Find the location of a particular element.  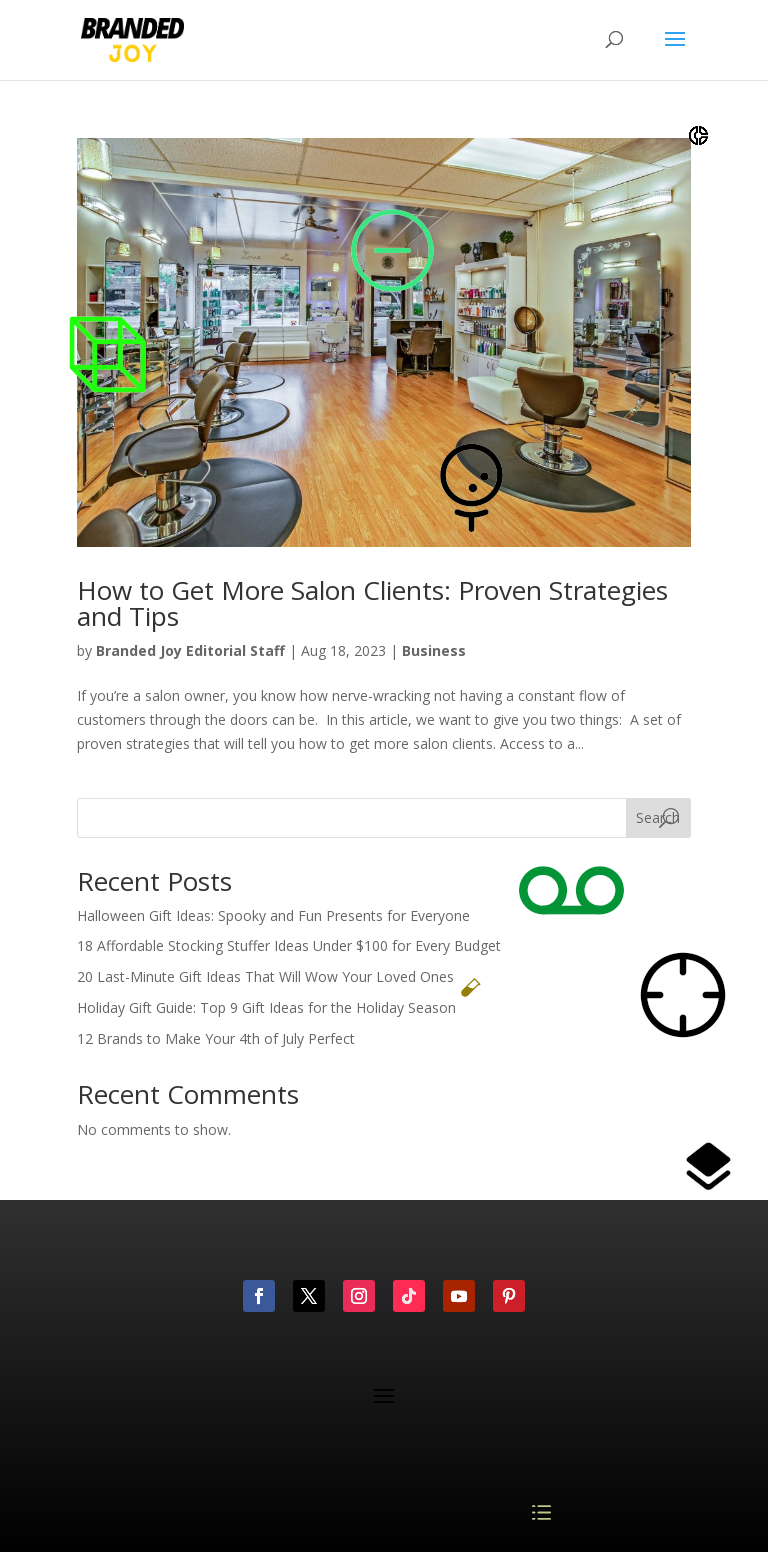

view analytics or statistics breakdown is located at coordinates (698, 135).